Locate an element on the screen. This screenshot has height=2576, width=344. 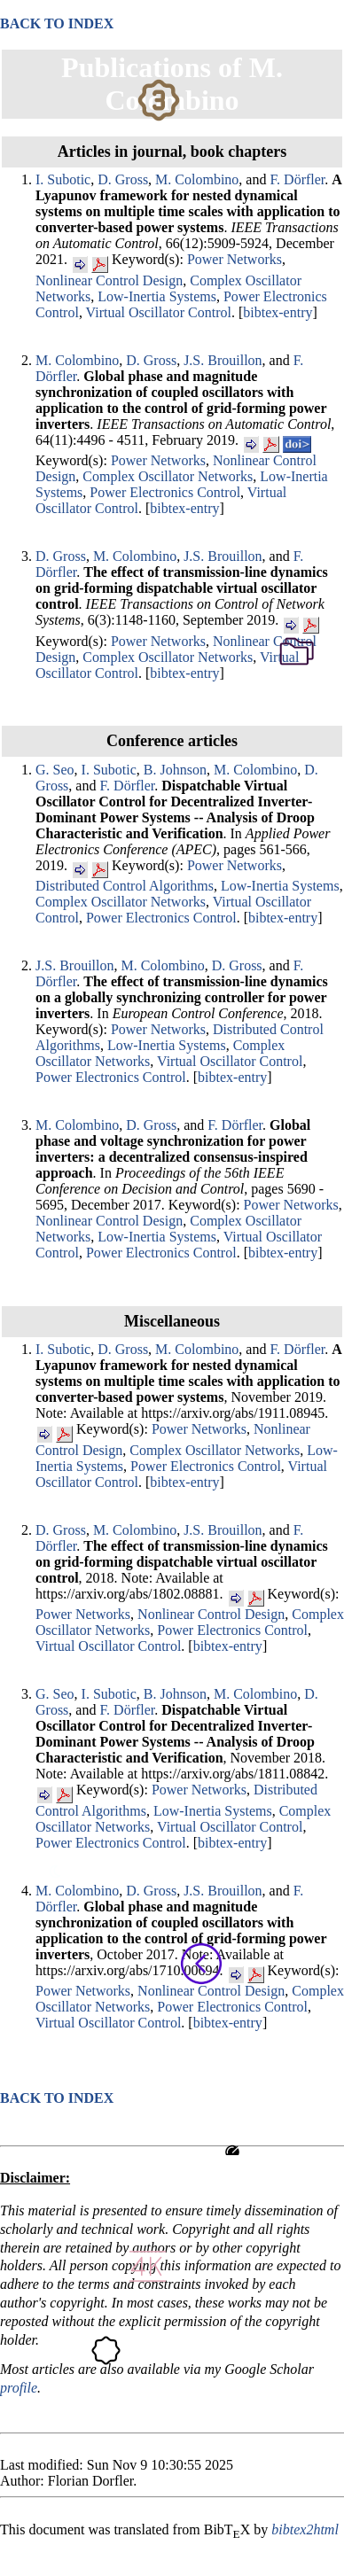
indicates third place or bronze ranking is located at coordinates (159, 100).